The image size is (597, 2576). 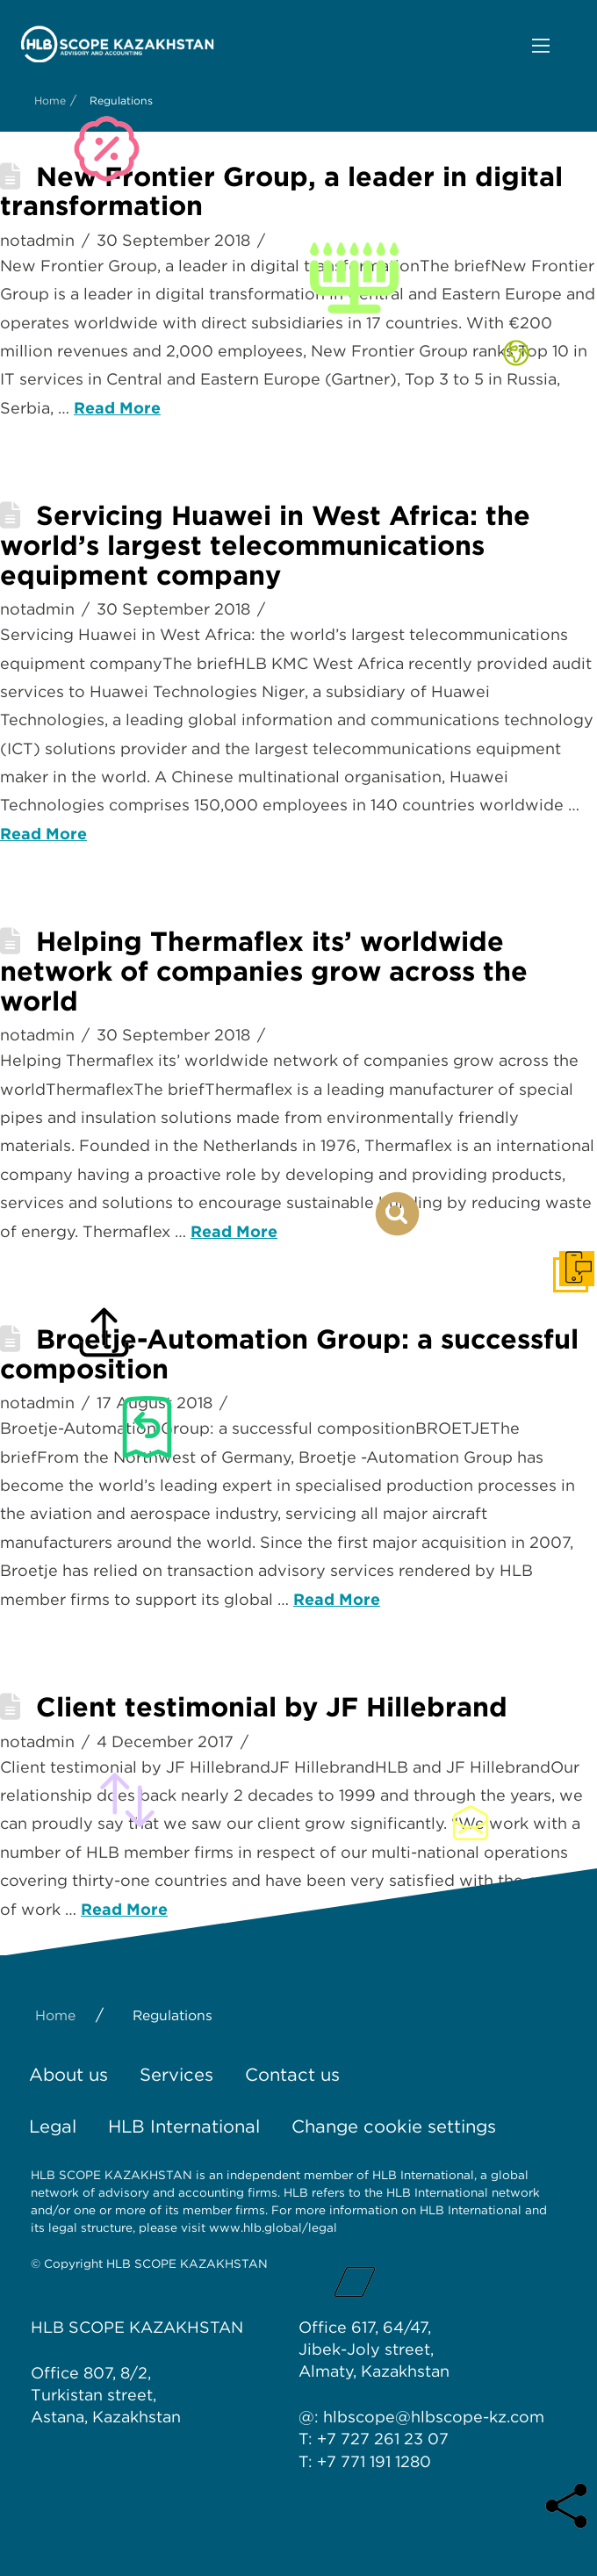 I want to click on tap to search, so click(x=397, y=1213).